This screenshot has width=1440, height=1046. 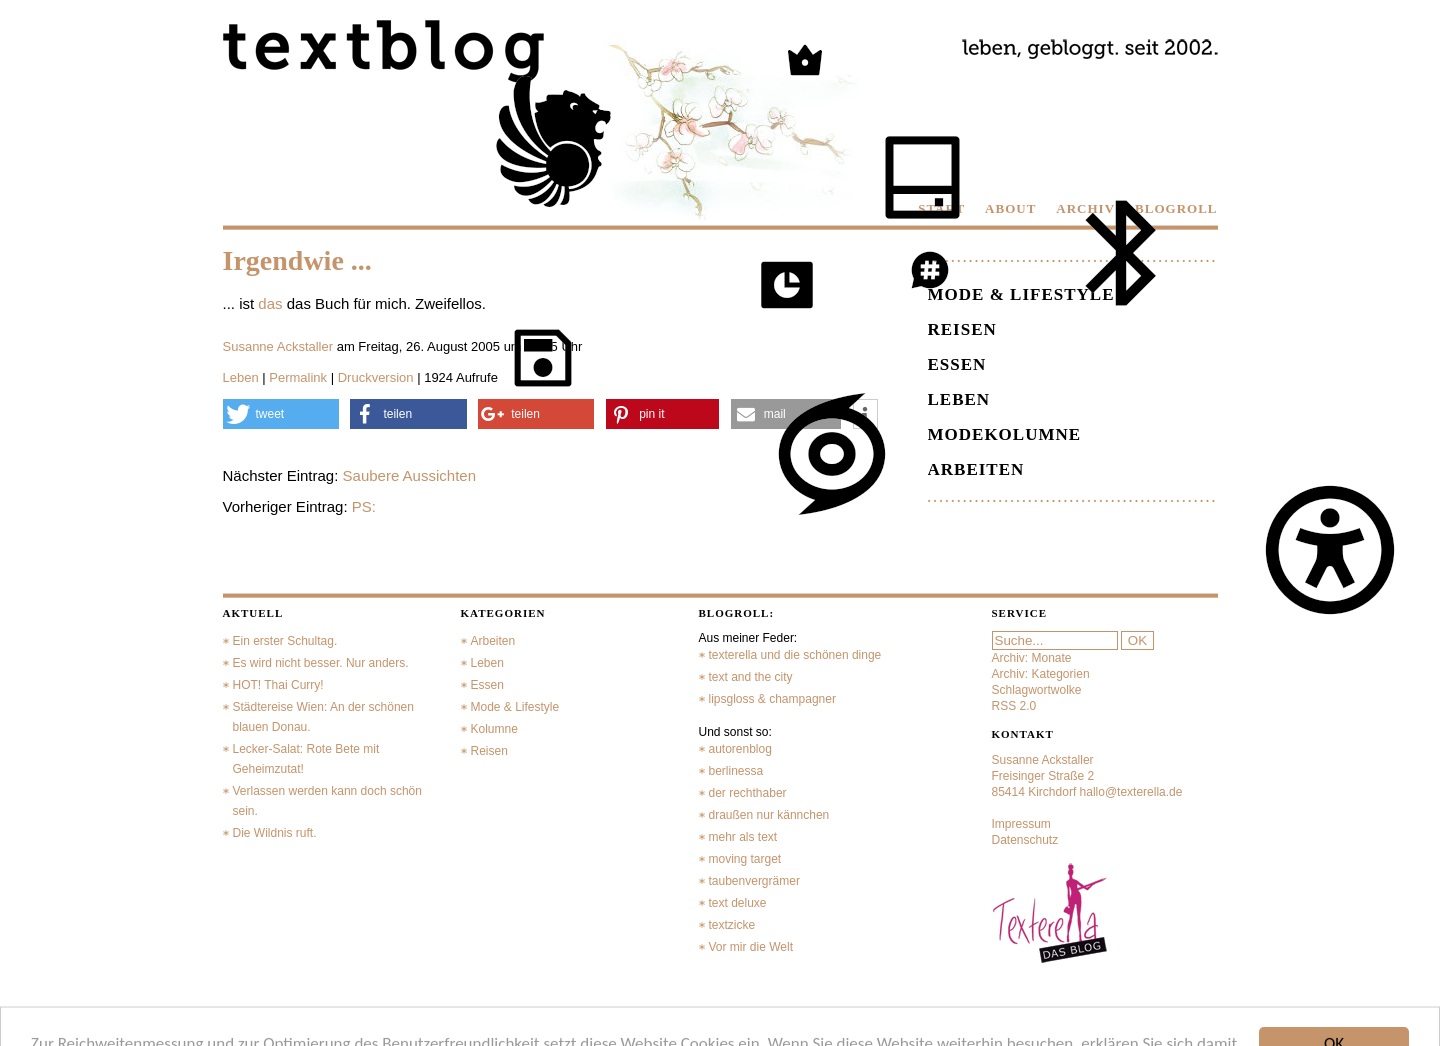 What do you see at coordinates (1121, 253) in the screenshot?
I see `toggle bluetooth connectivity` at bounding box center [1121, 253].